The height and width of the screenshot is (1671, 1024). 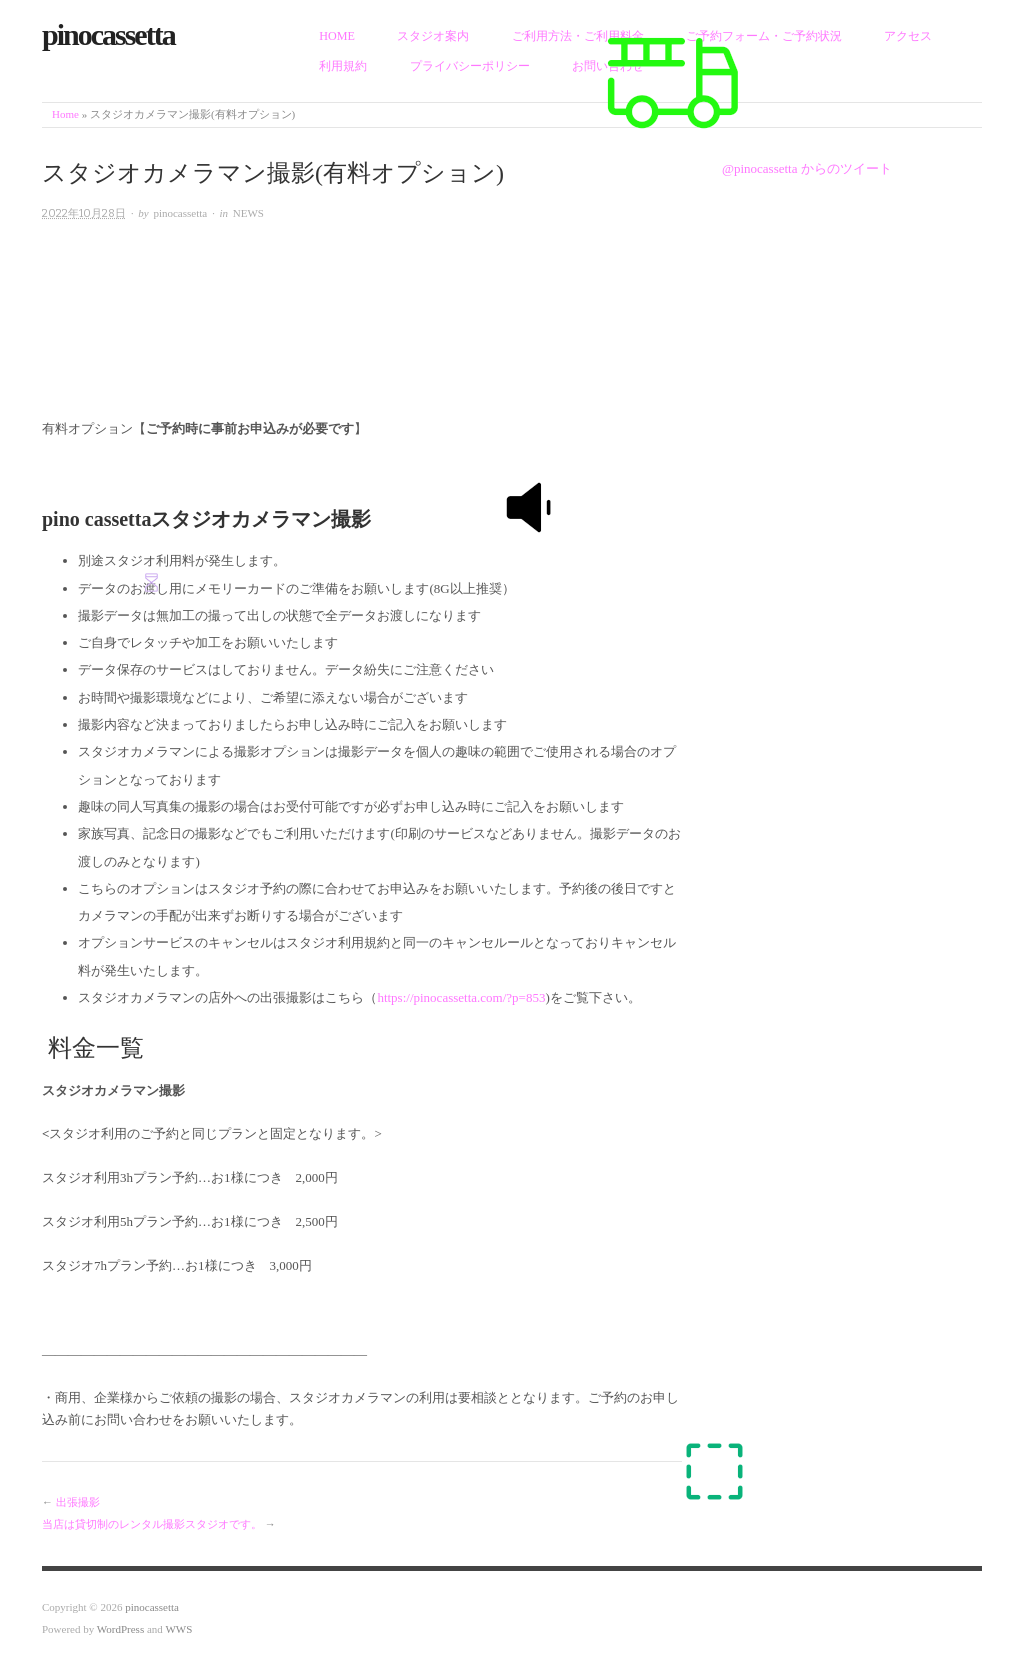 I want to click on indicates a timer or countdown in progress, so click(x=151, y=582).